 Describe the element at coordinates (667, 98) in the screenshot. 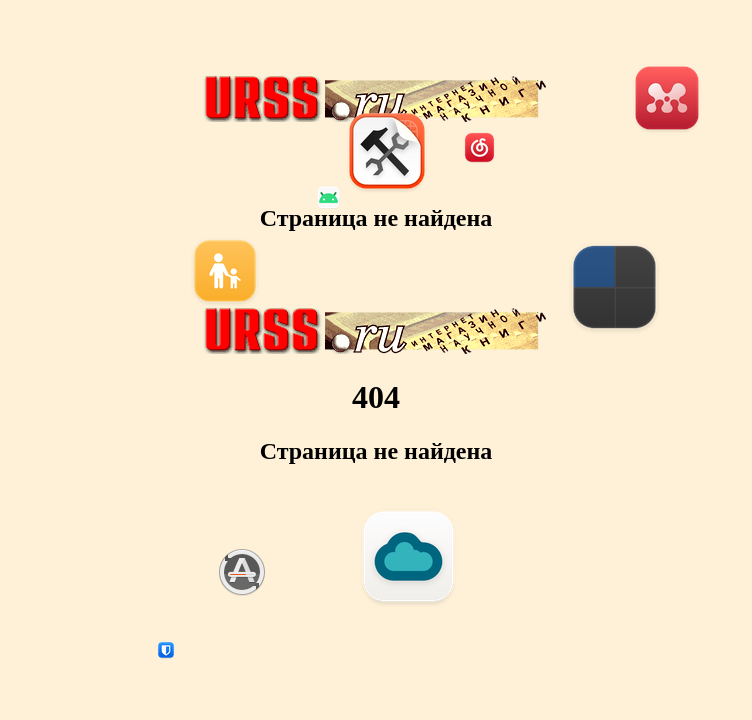

I see `open mendeley desktop reference manager` at that location.